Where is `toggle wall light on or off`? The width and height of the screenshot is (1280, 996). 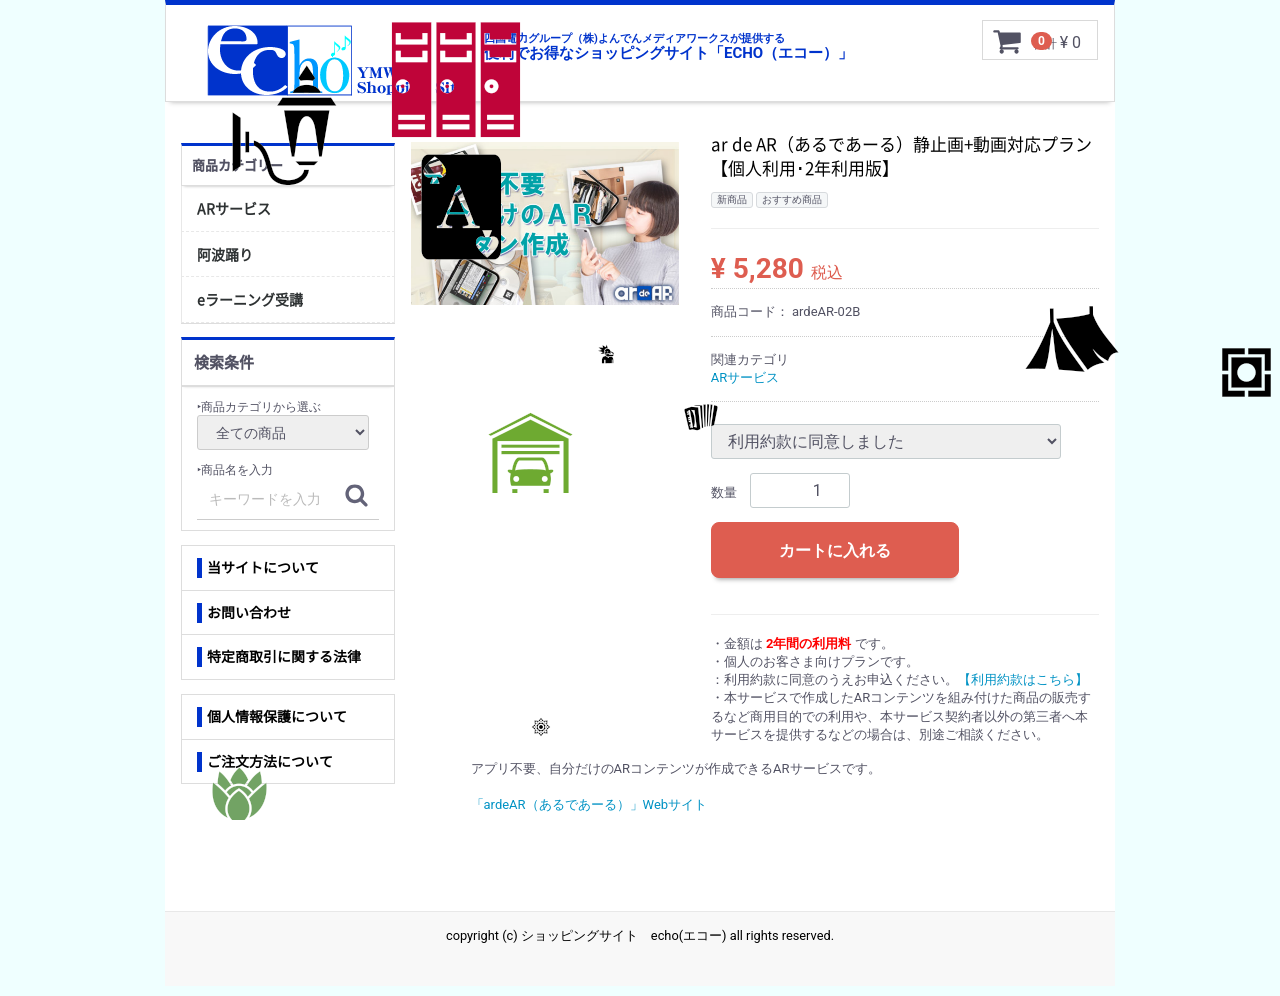
toggle wall light on or off is located at coordinates (294, 125).